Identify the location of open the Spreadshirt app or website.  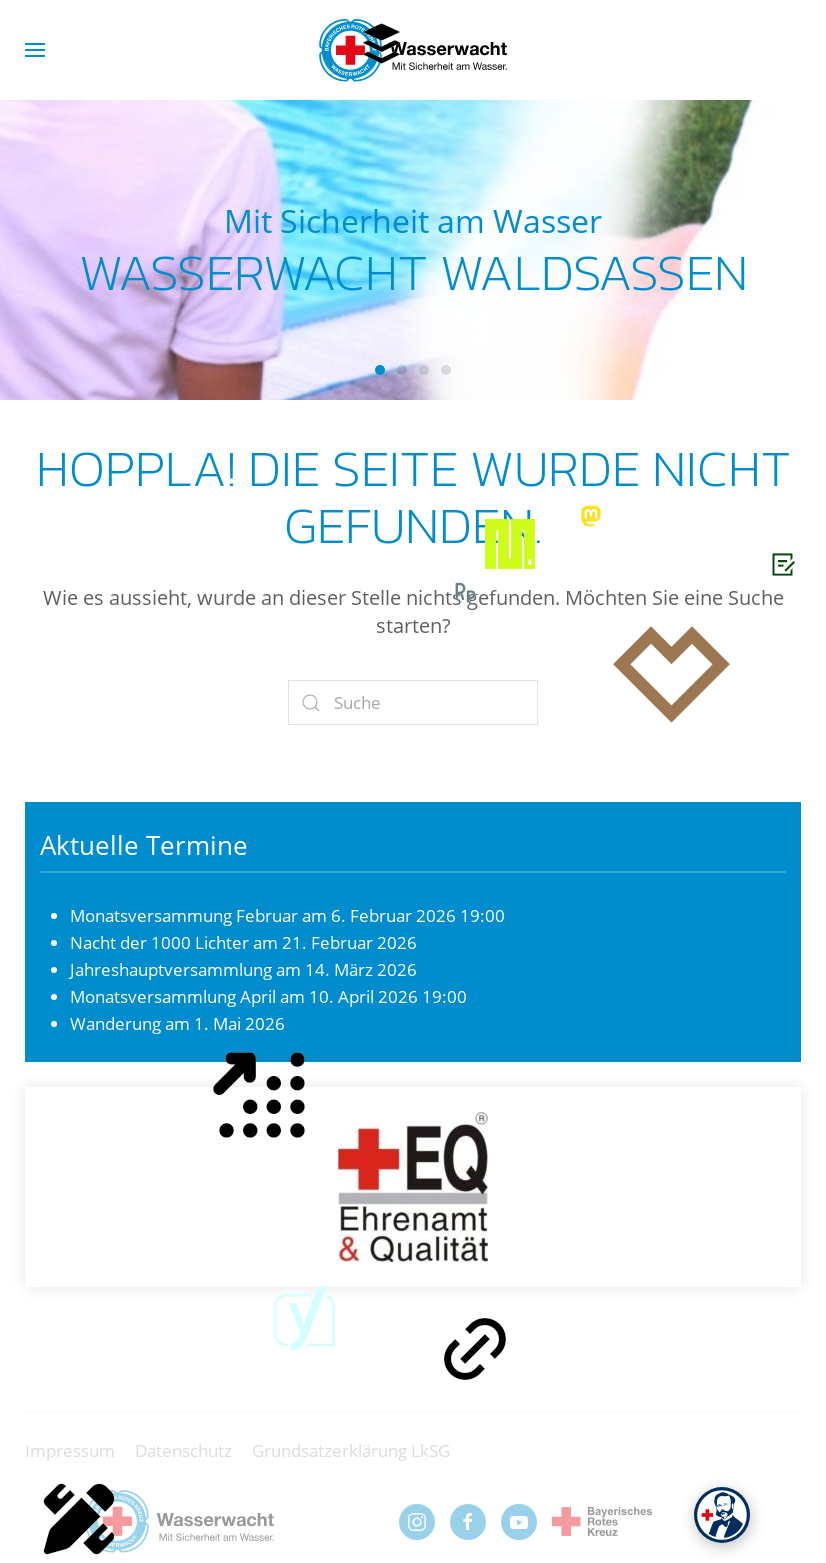
(671, 674).